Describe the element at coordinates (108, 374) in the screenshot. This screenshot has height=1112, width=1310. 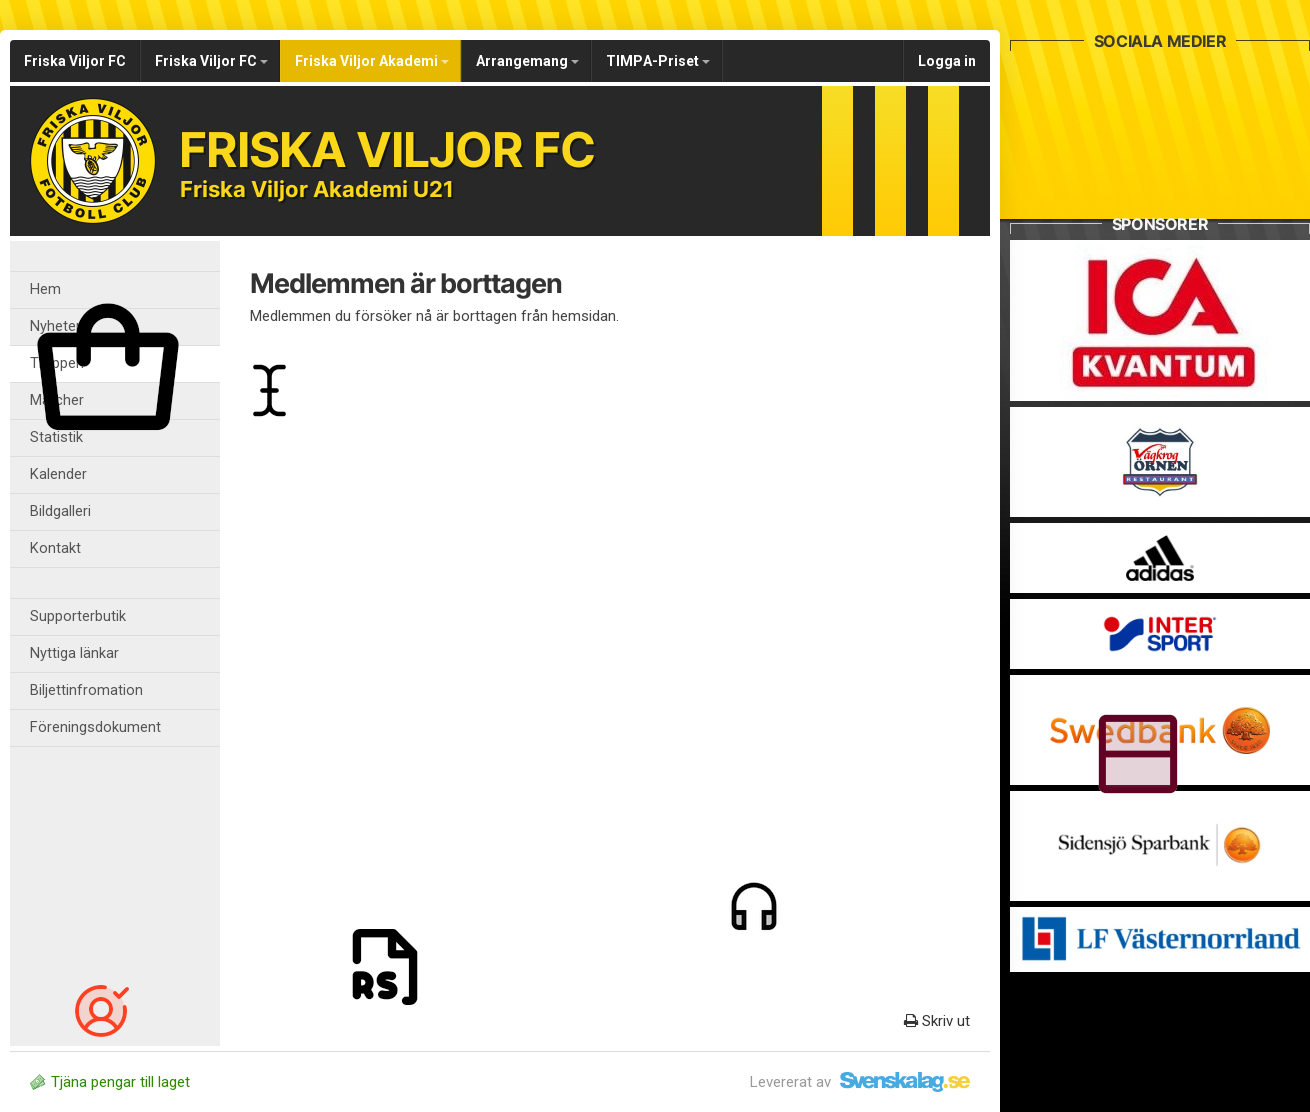
I see `view your shopping bag` at that location.